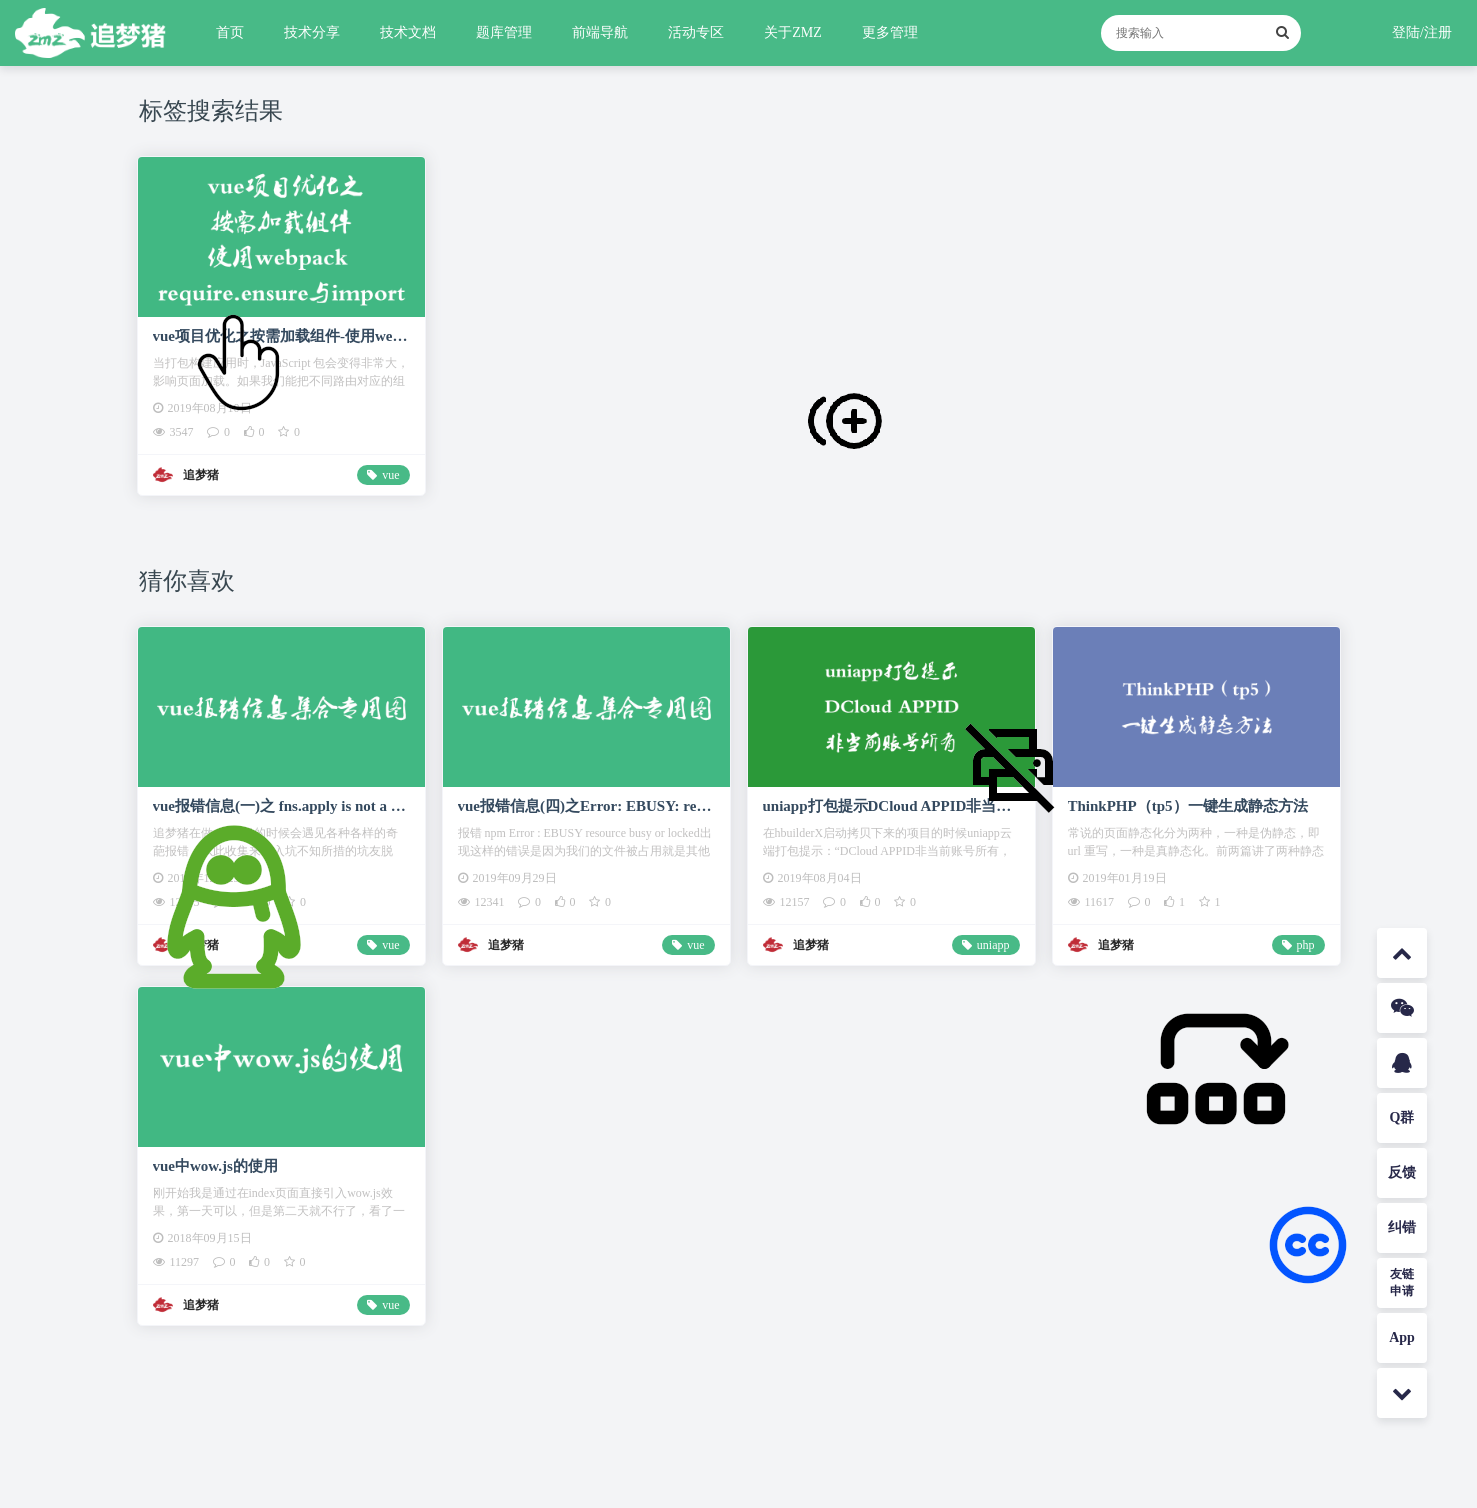 The height and width of the screenshot is (1508, 1477). I want to click on printing is disabled or unavailable, so click(1013, 765).